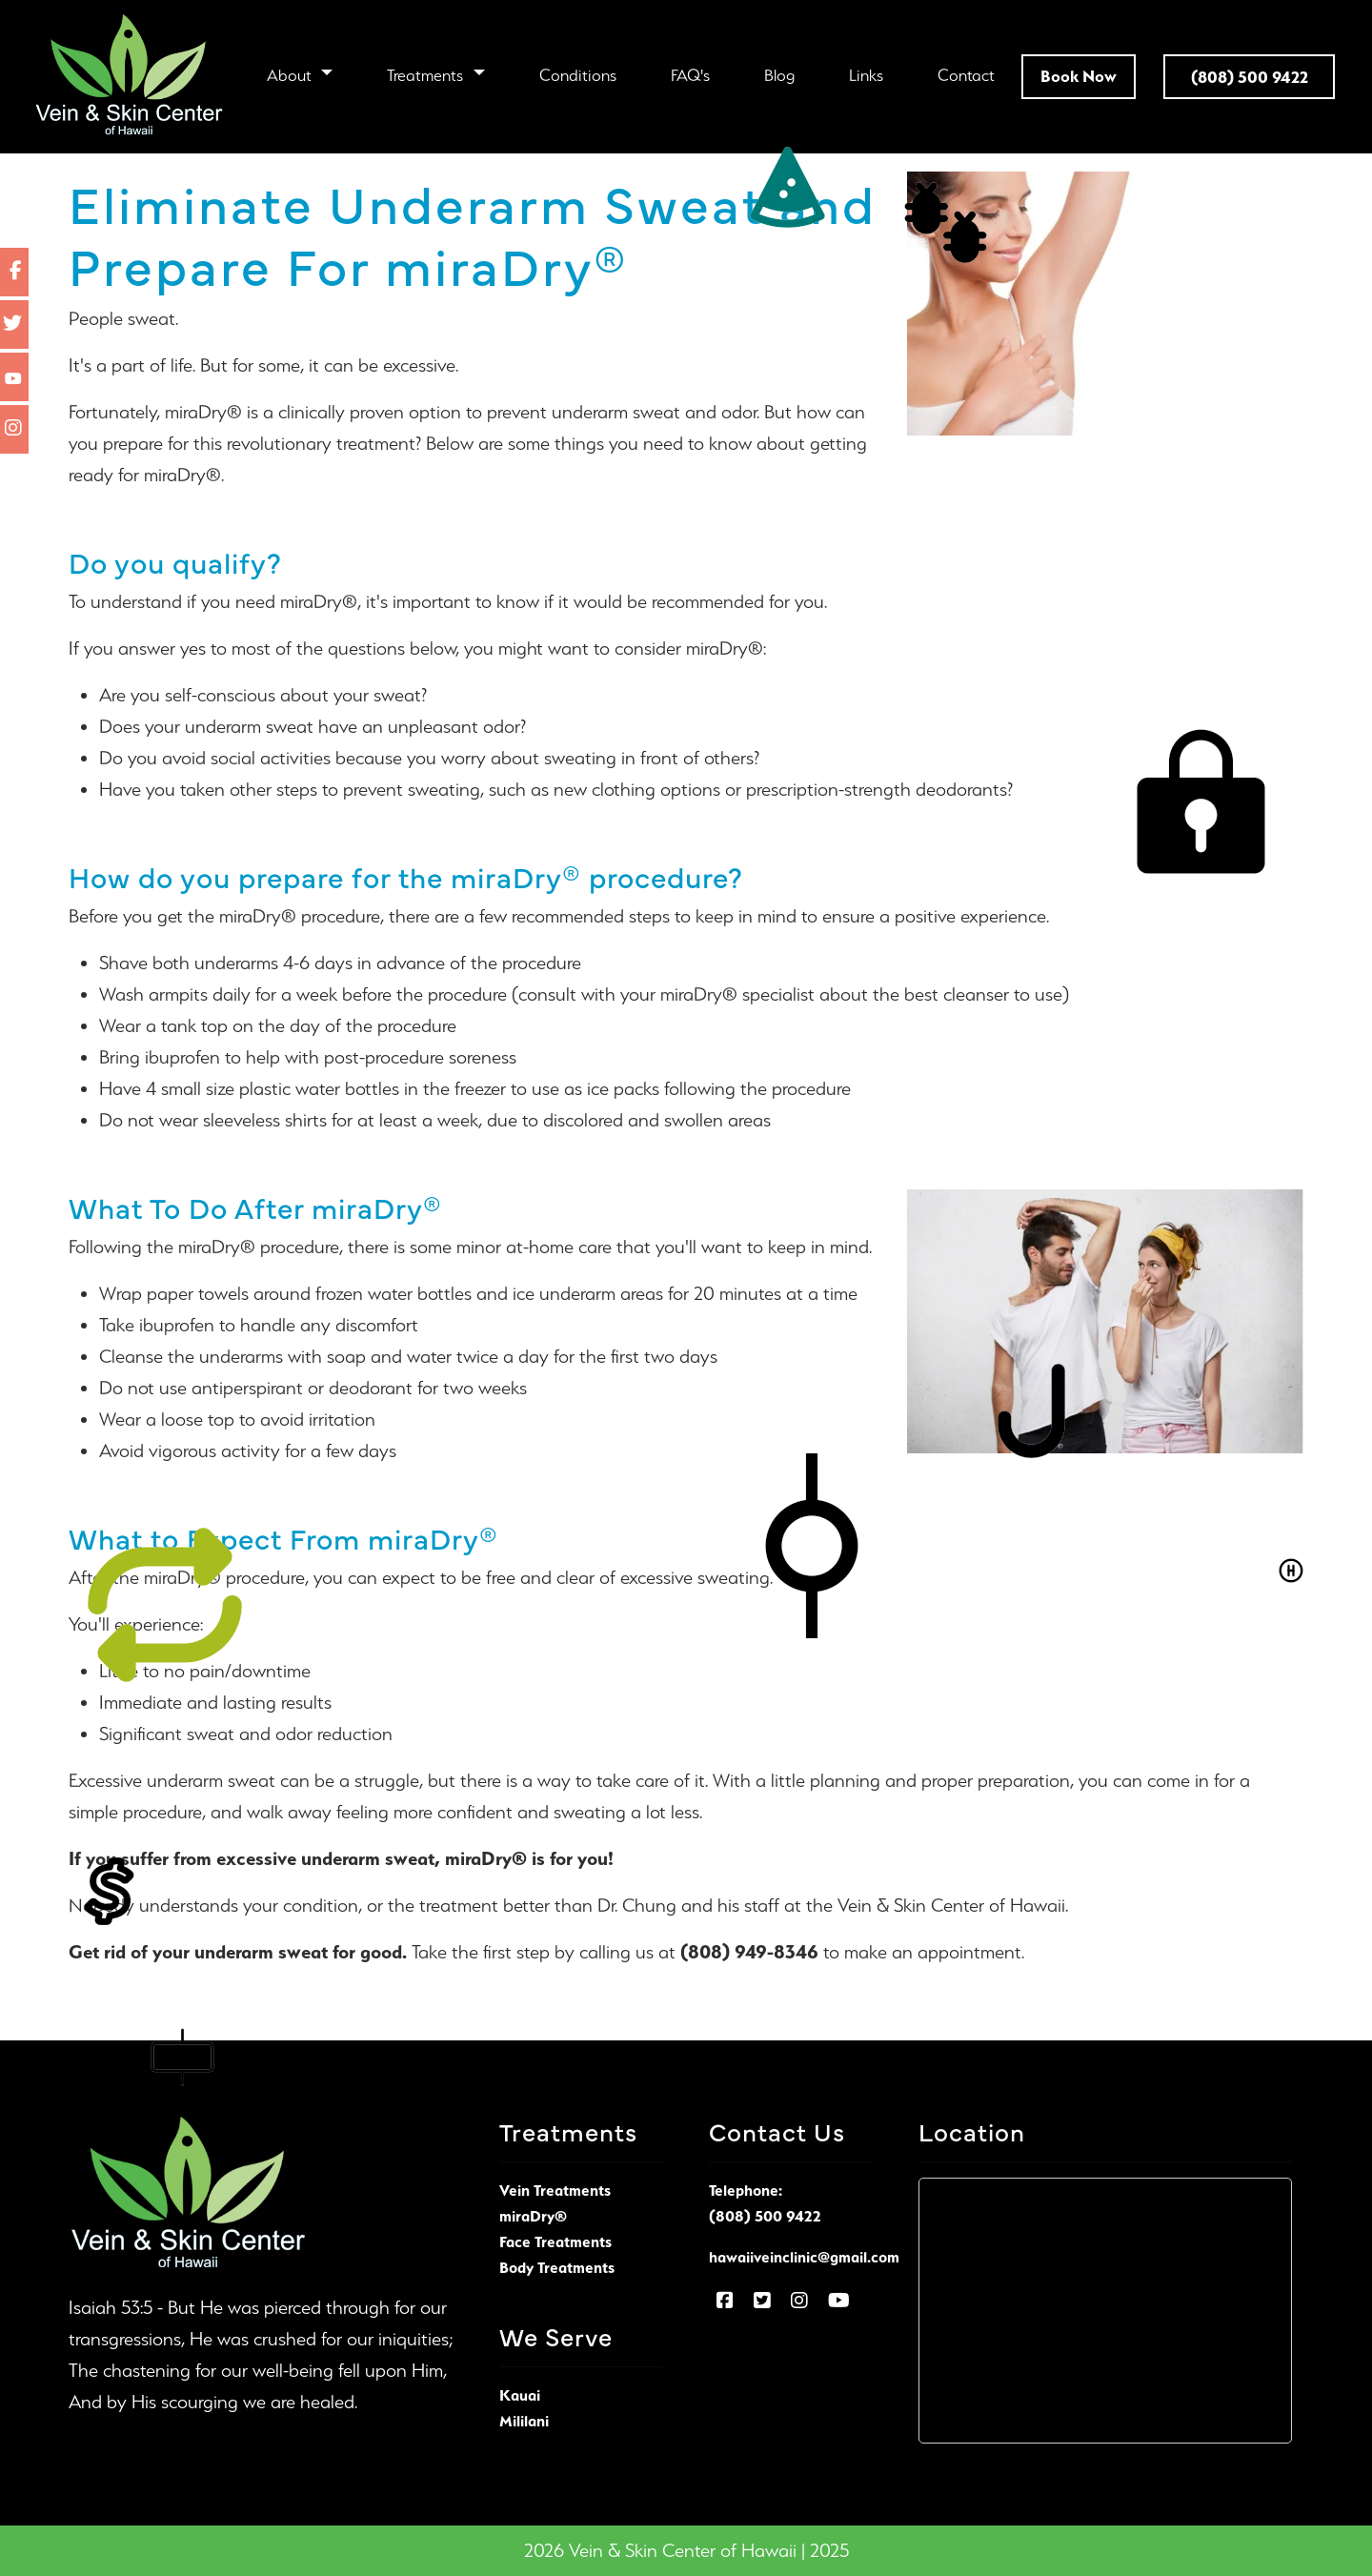  I want to click on align object to horizontal center, so click(182, 2057).